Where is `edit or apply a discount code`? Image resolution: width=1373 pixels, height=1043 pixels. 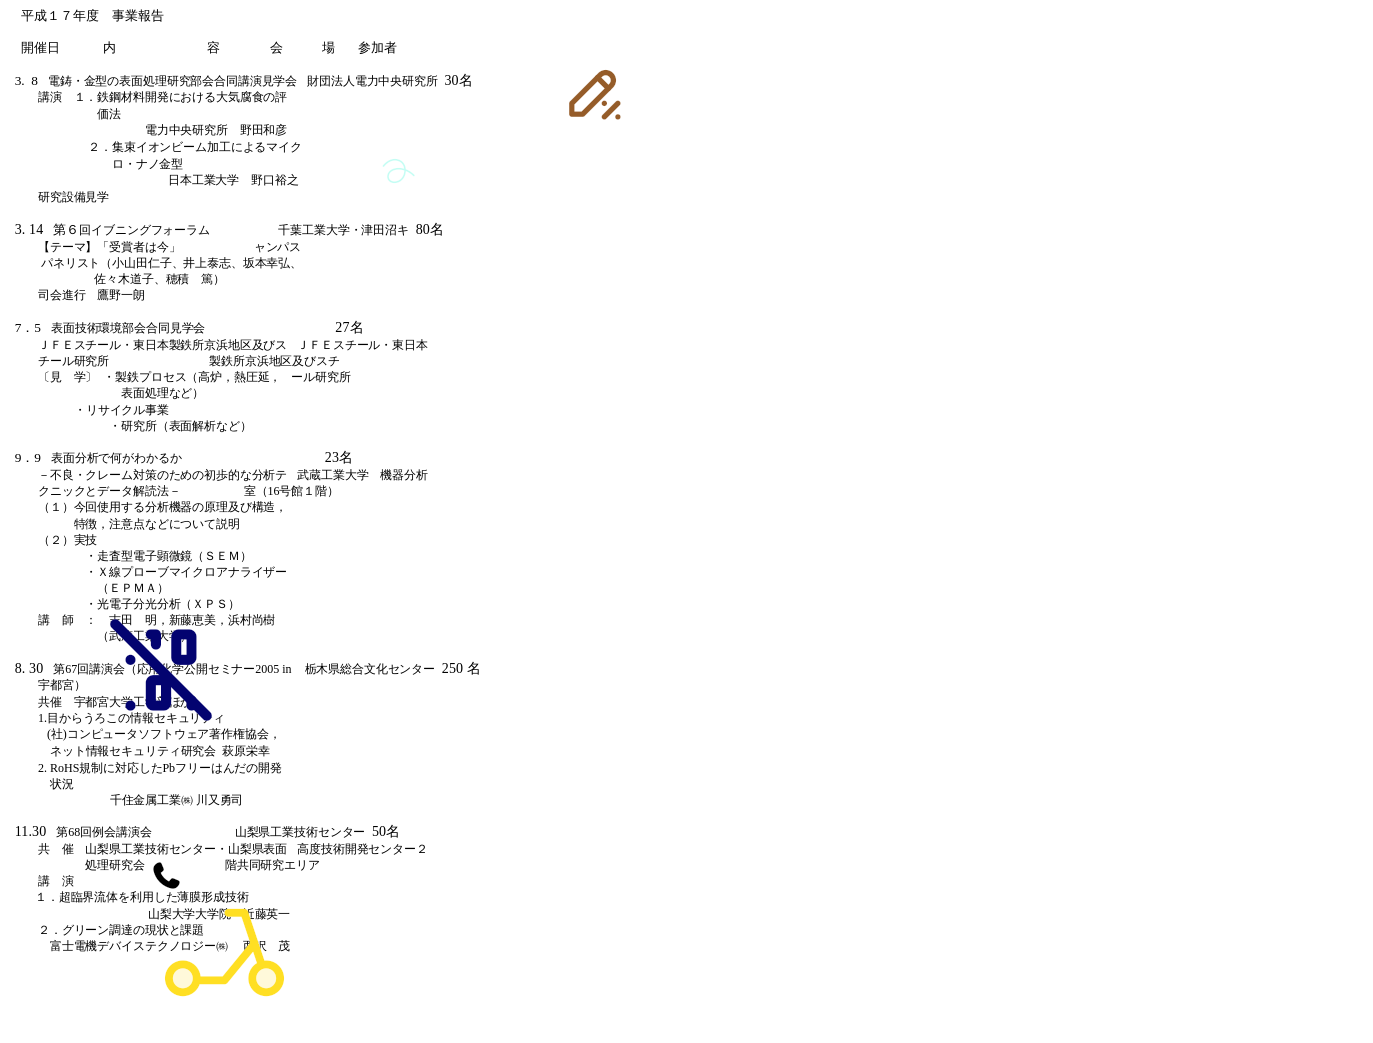 edit or apply a discount code is located at coordinates (593, 92).